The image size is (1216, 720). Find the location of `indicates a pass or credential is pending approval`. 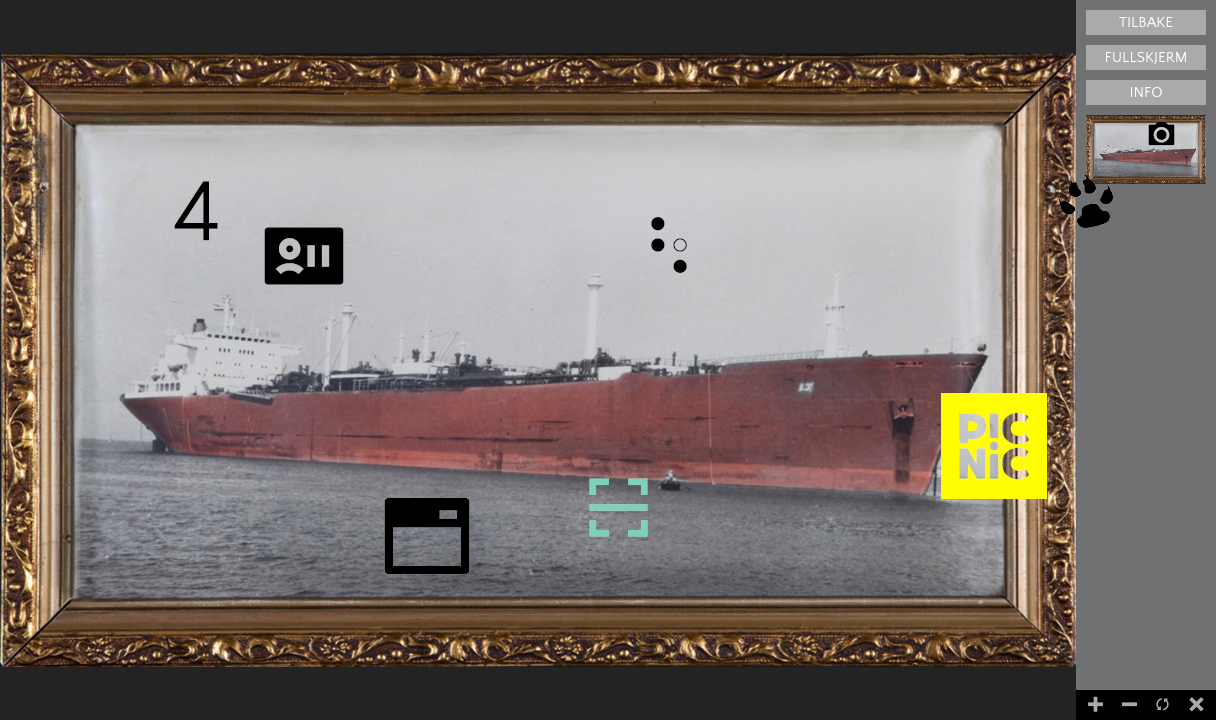

indicates a pass or credential is pending approval is located at coordinates (304, 256).